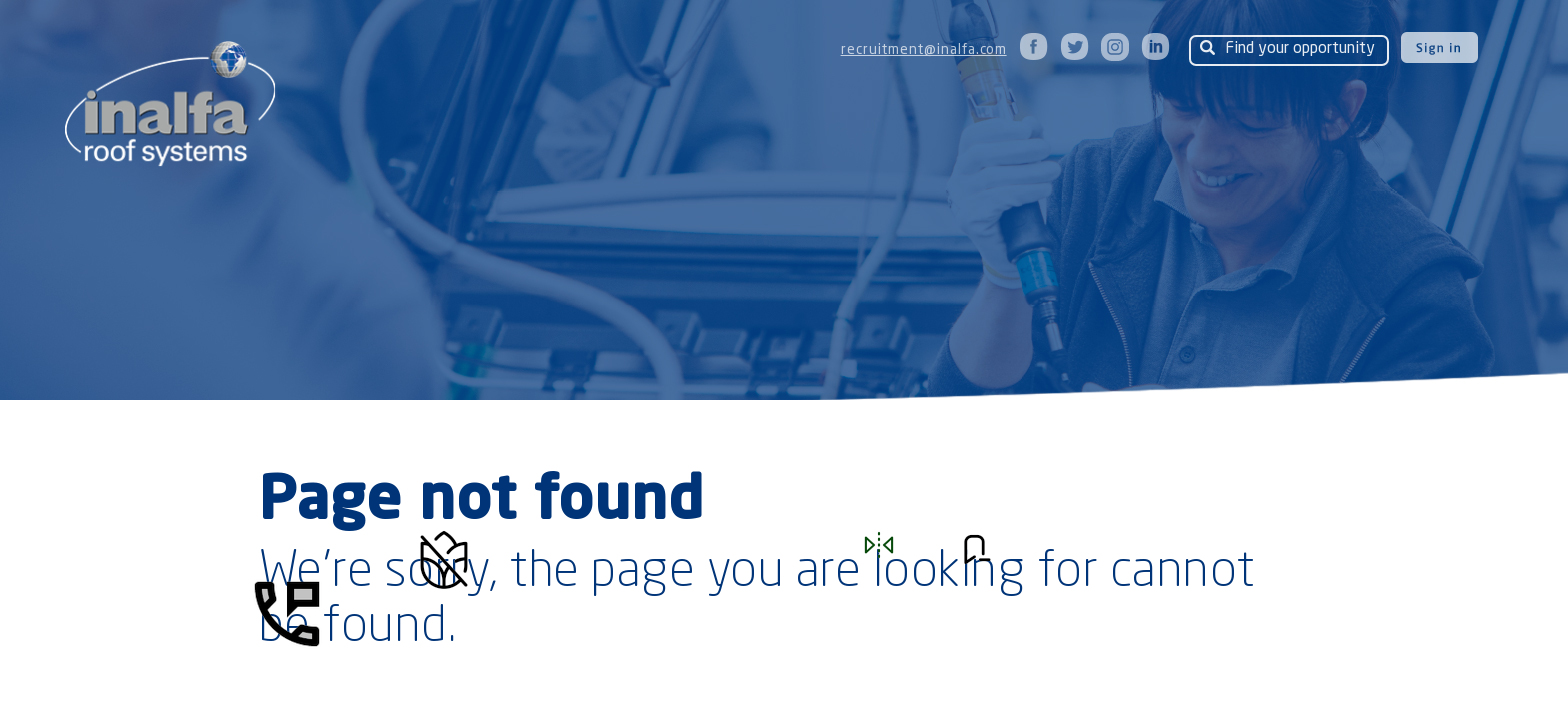  What do you see at coordinates (444, 561) in the screenshot?
I see `indicates gluten-free or grain-free option` at bounding box center [444, 561].